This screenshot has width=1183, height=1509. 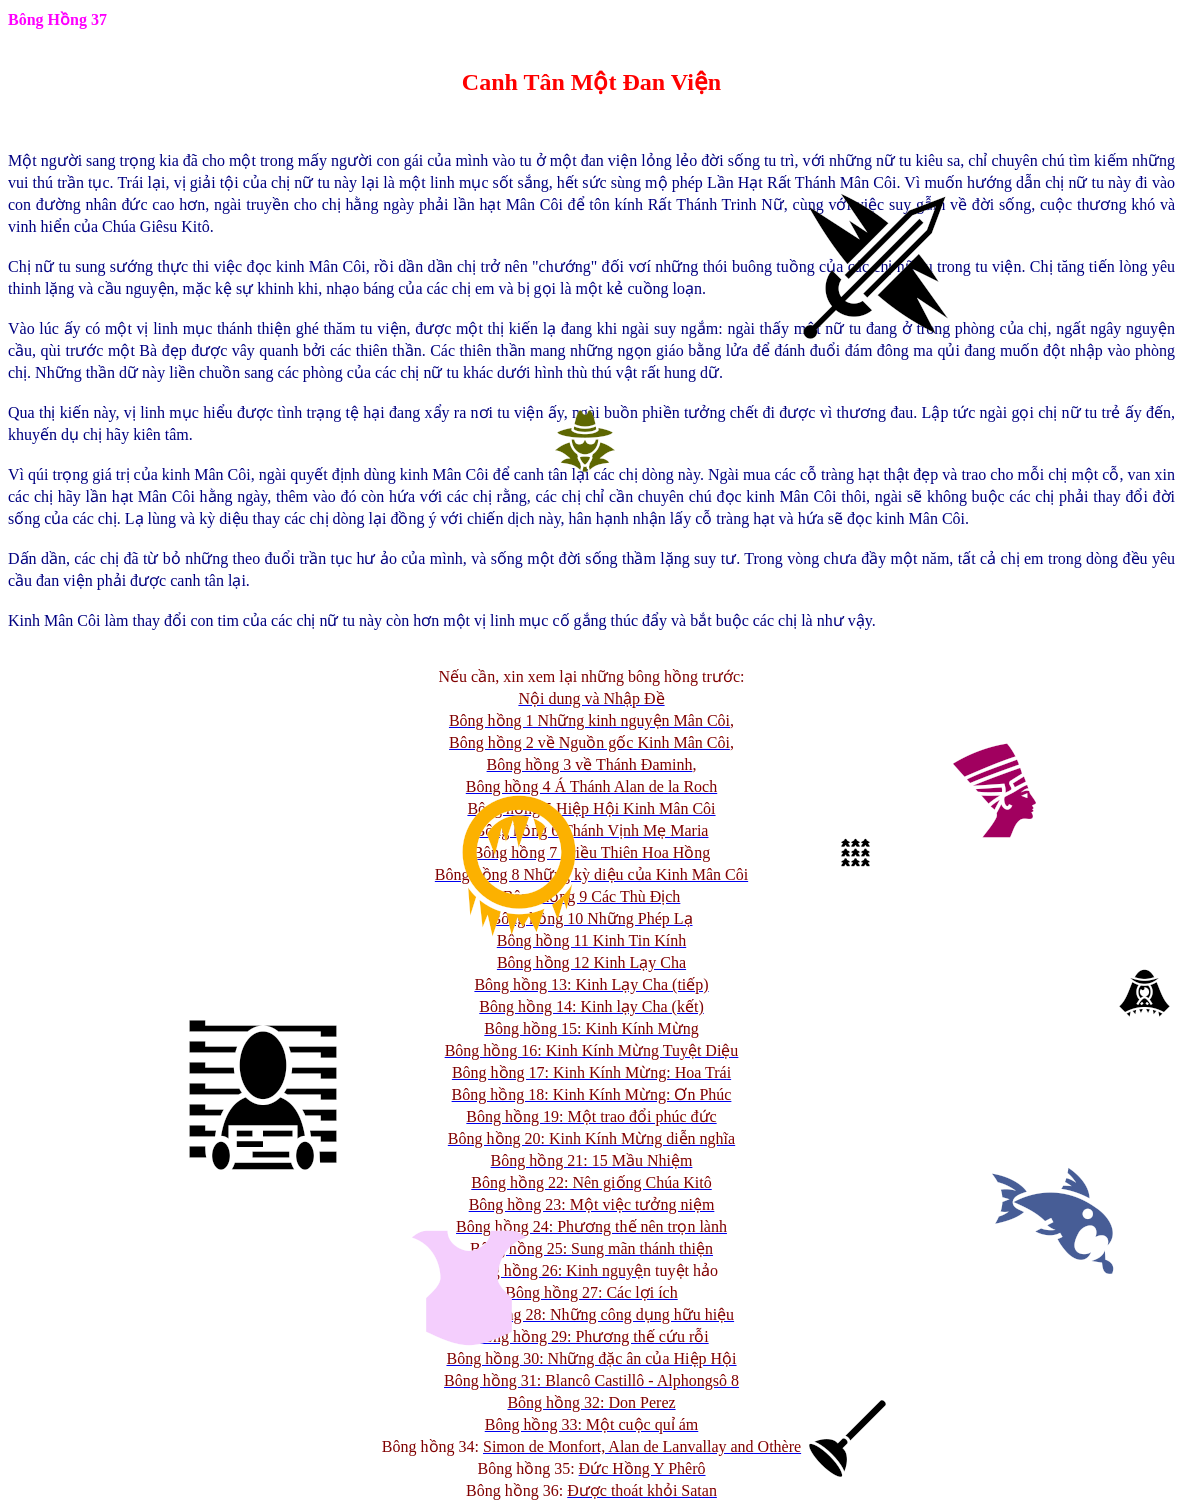 What do you see at coordinates (1053, 1215) in the screenshot?
I see `indicates predator-prey relationship in a game` at bounding box center [1053, 1215].